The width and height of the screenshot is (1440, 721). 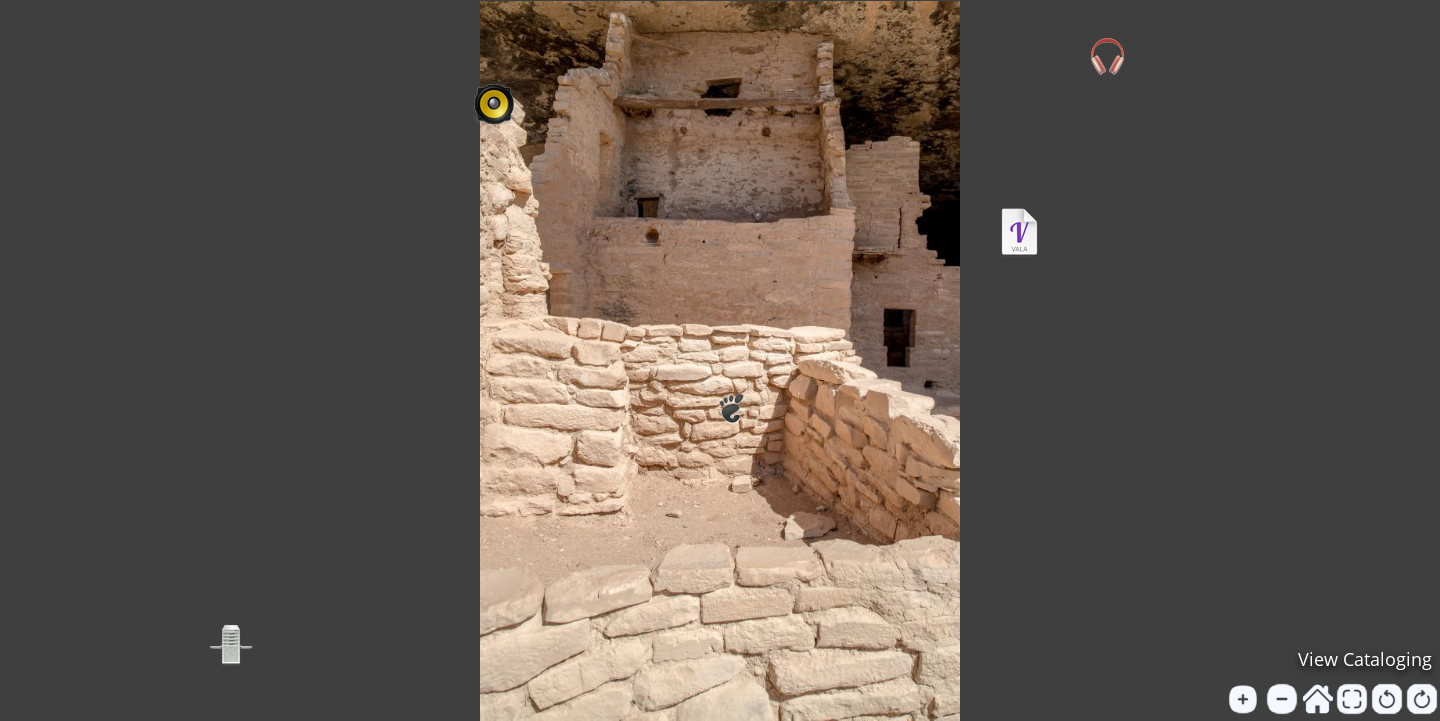 What do you see at coordinates (731, 408) in the screenshot?
I see `access the GNOME desktop home or start menu` at bounding box center [731, 408].